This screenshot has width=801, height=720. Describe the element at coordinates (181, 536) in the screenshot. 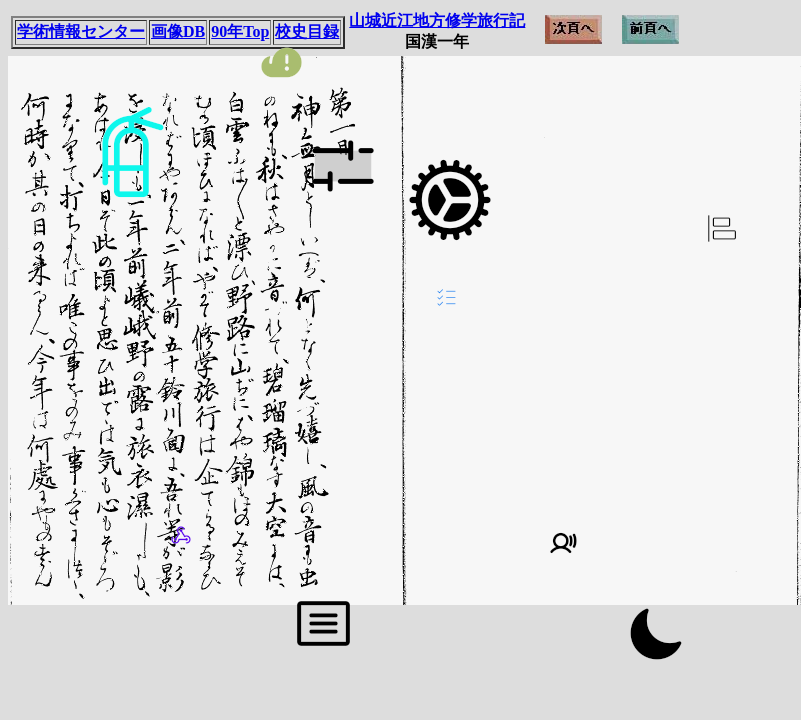

I see `configure webhook integrations` at that location.